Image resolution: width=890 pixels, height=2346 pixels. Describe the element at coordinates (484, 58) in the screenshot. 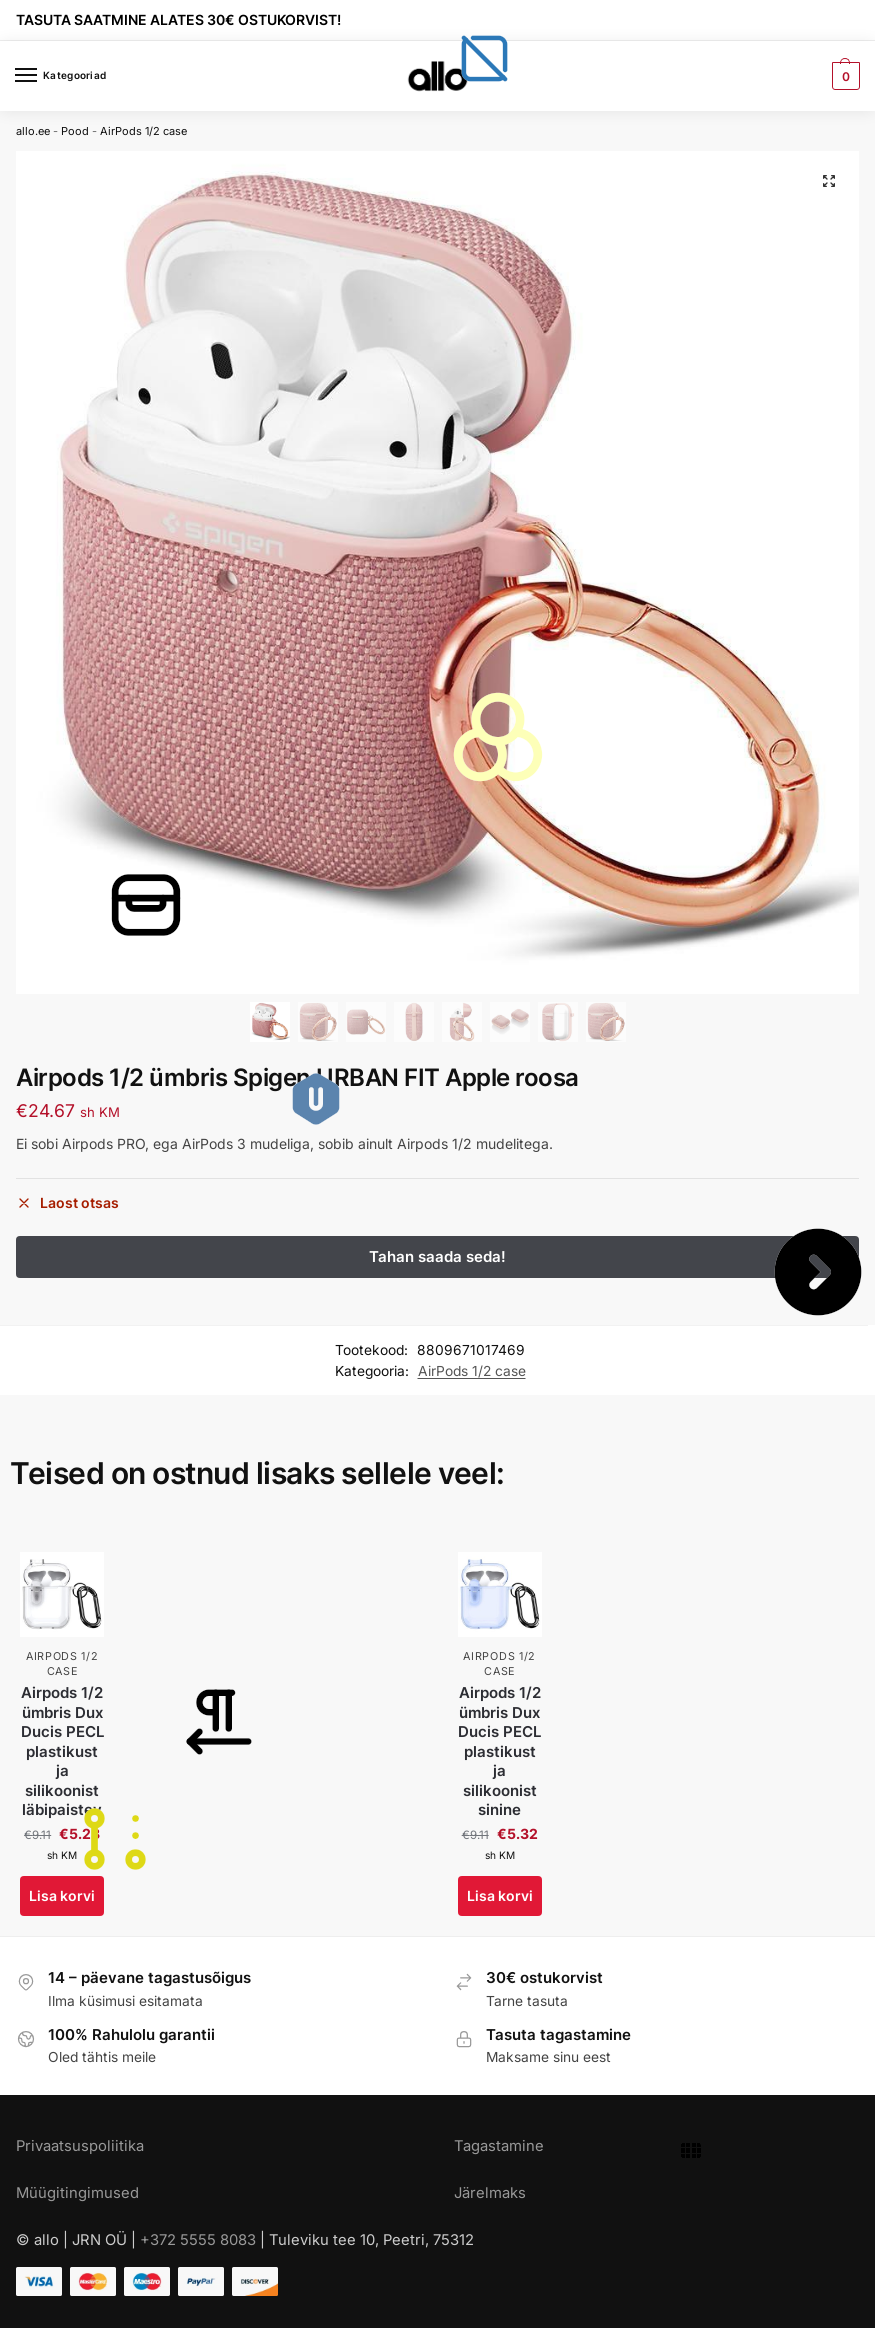

I see `tumble dry not recommended` at that location.